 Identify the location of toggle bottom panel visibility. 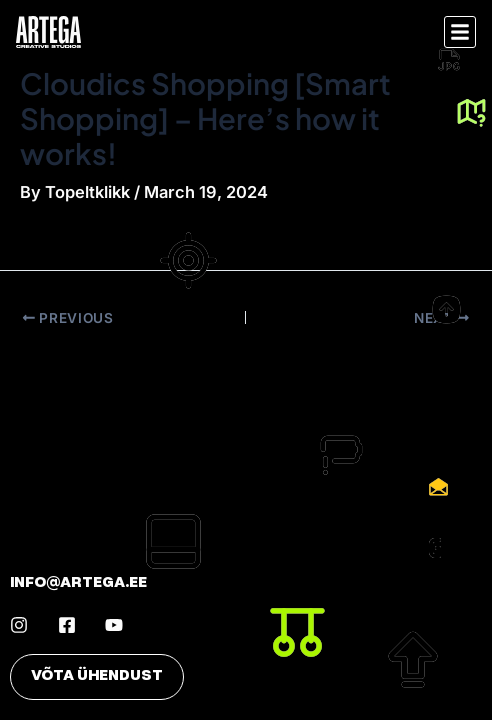
(173, 541).